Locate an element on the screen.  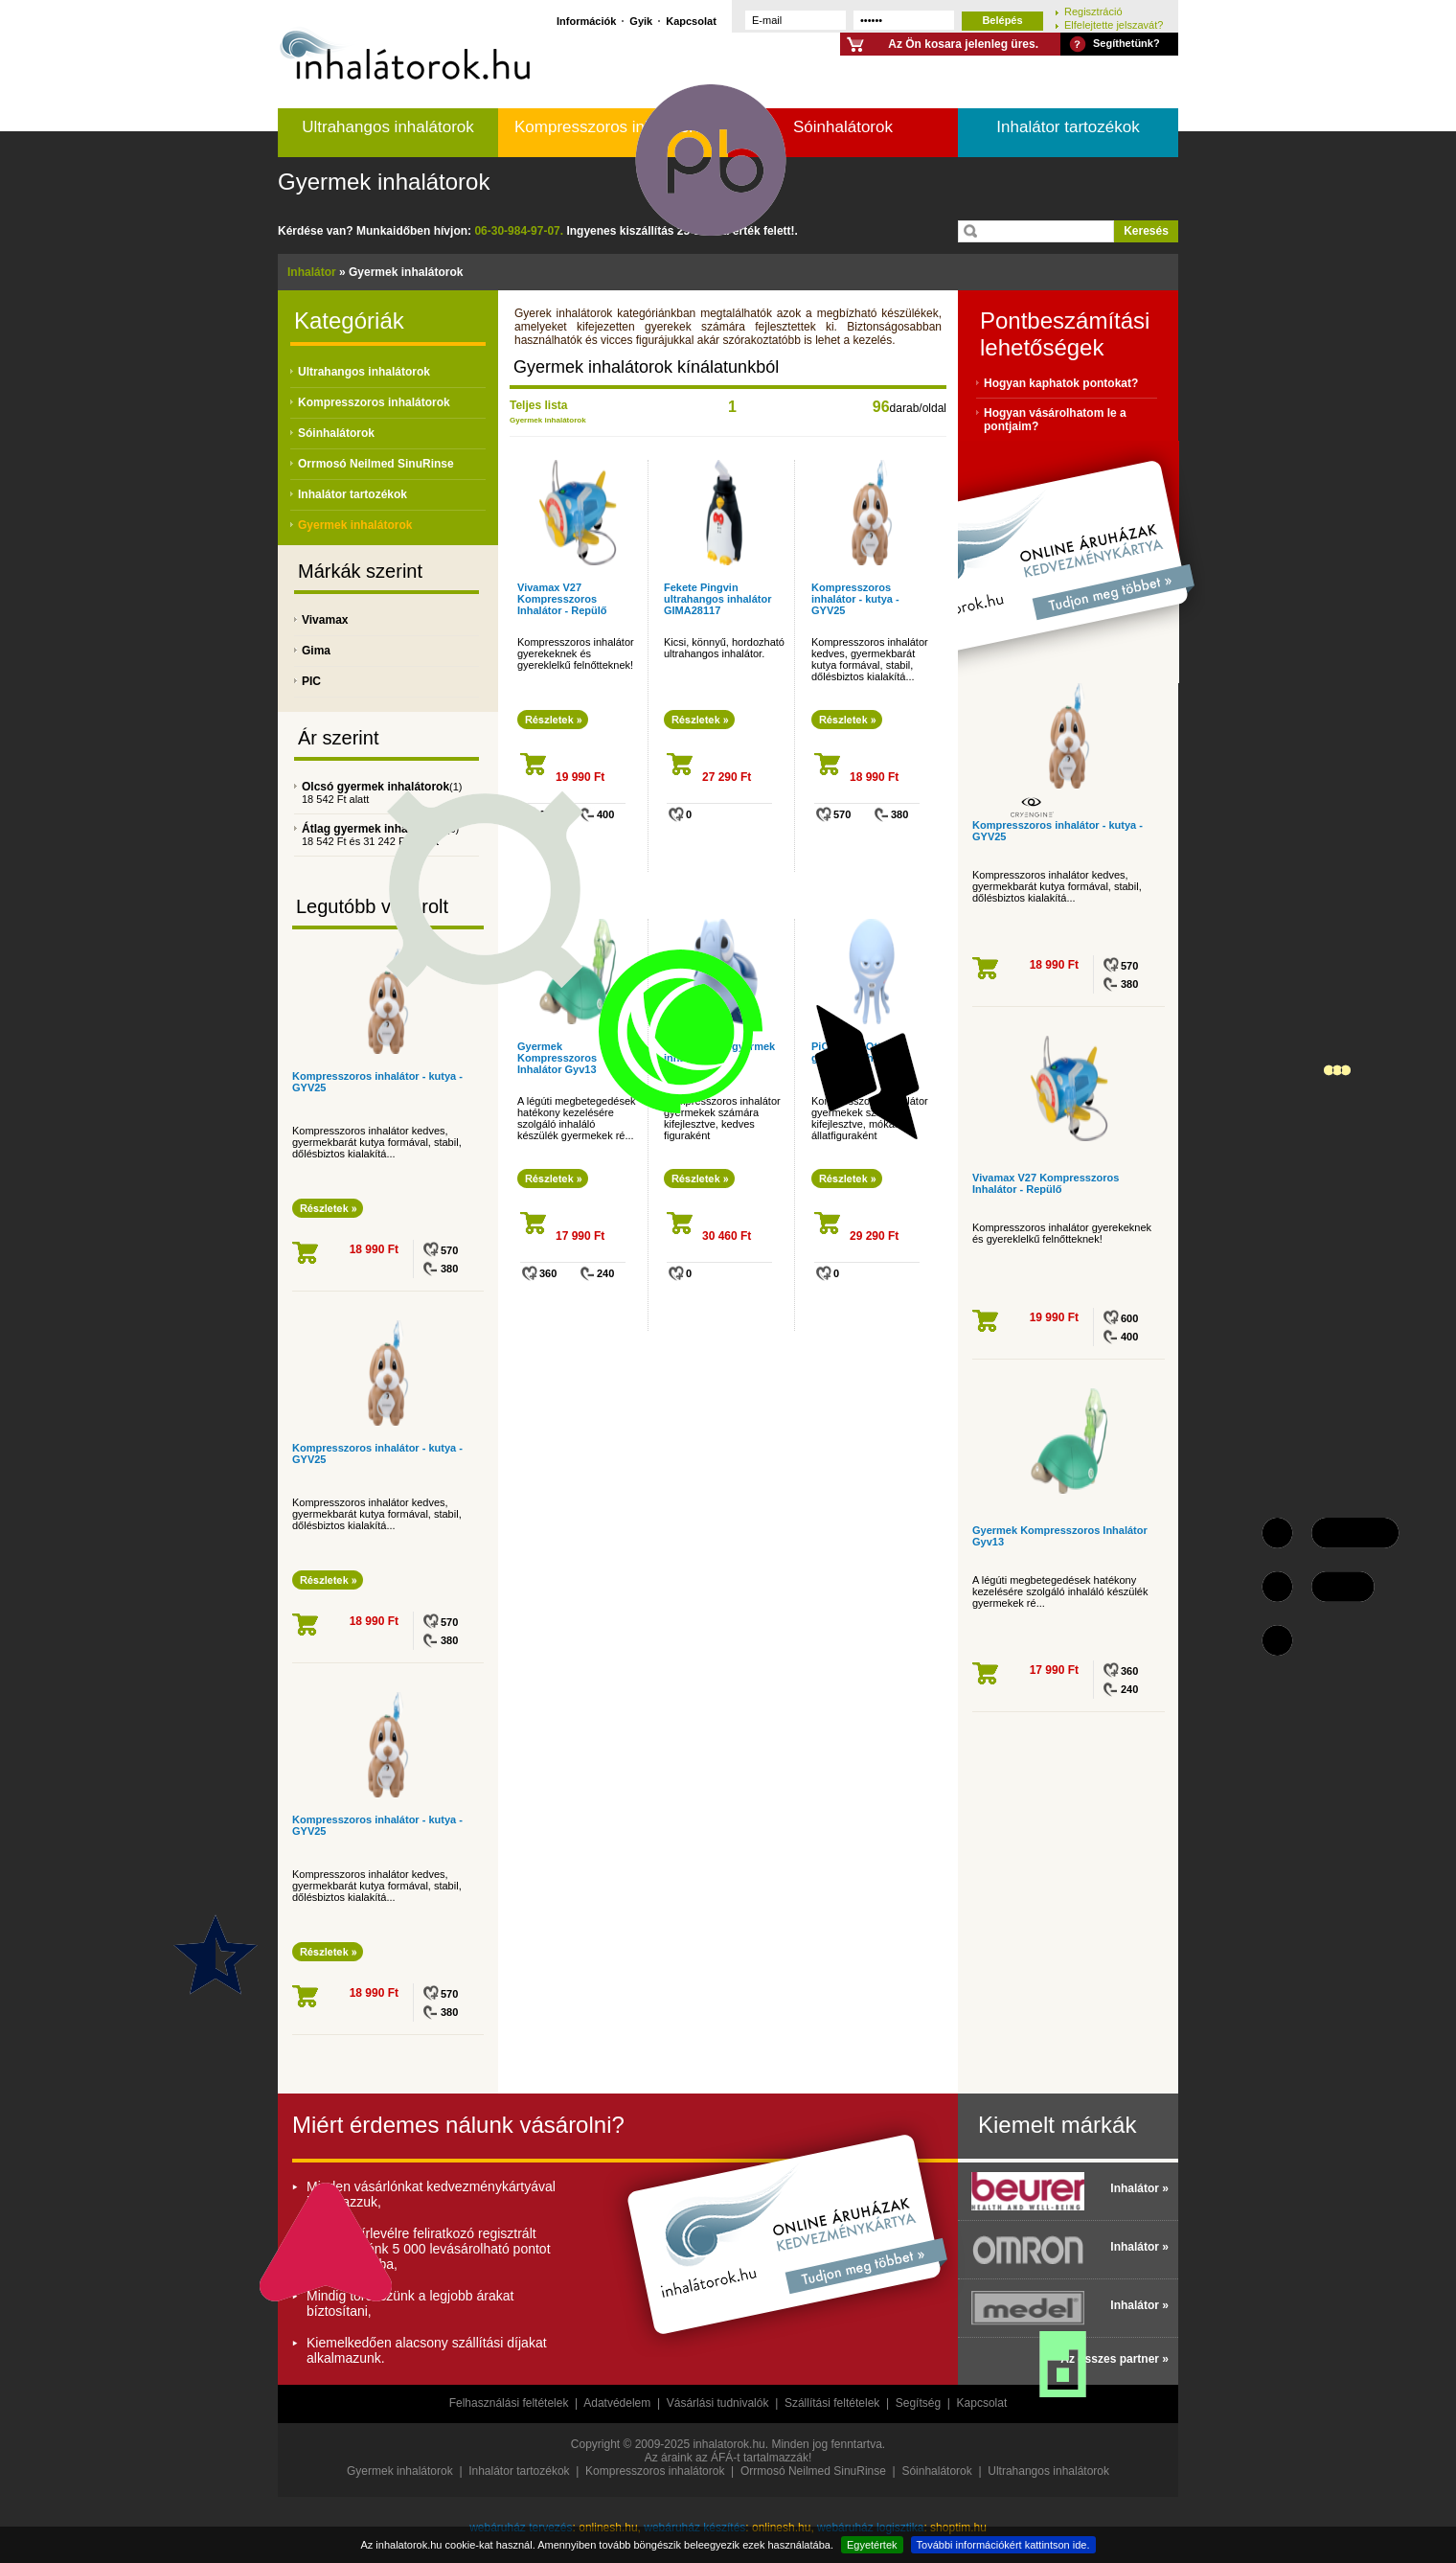
open the Letterboxd app is located at coordinates (1337, 1070).